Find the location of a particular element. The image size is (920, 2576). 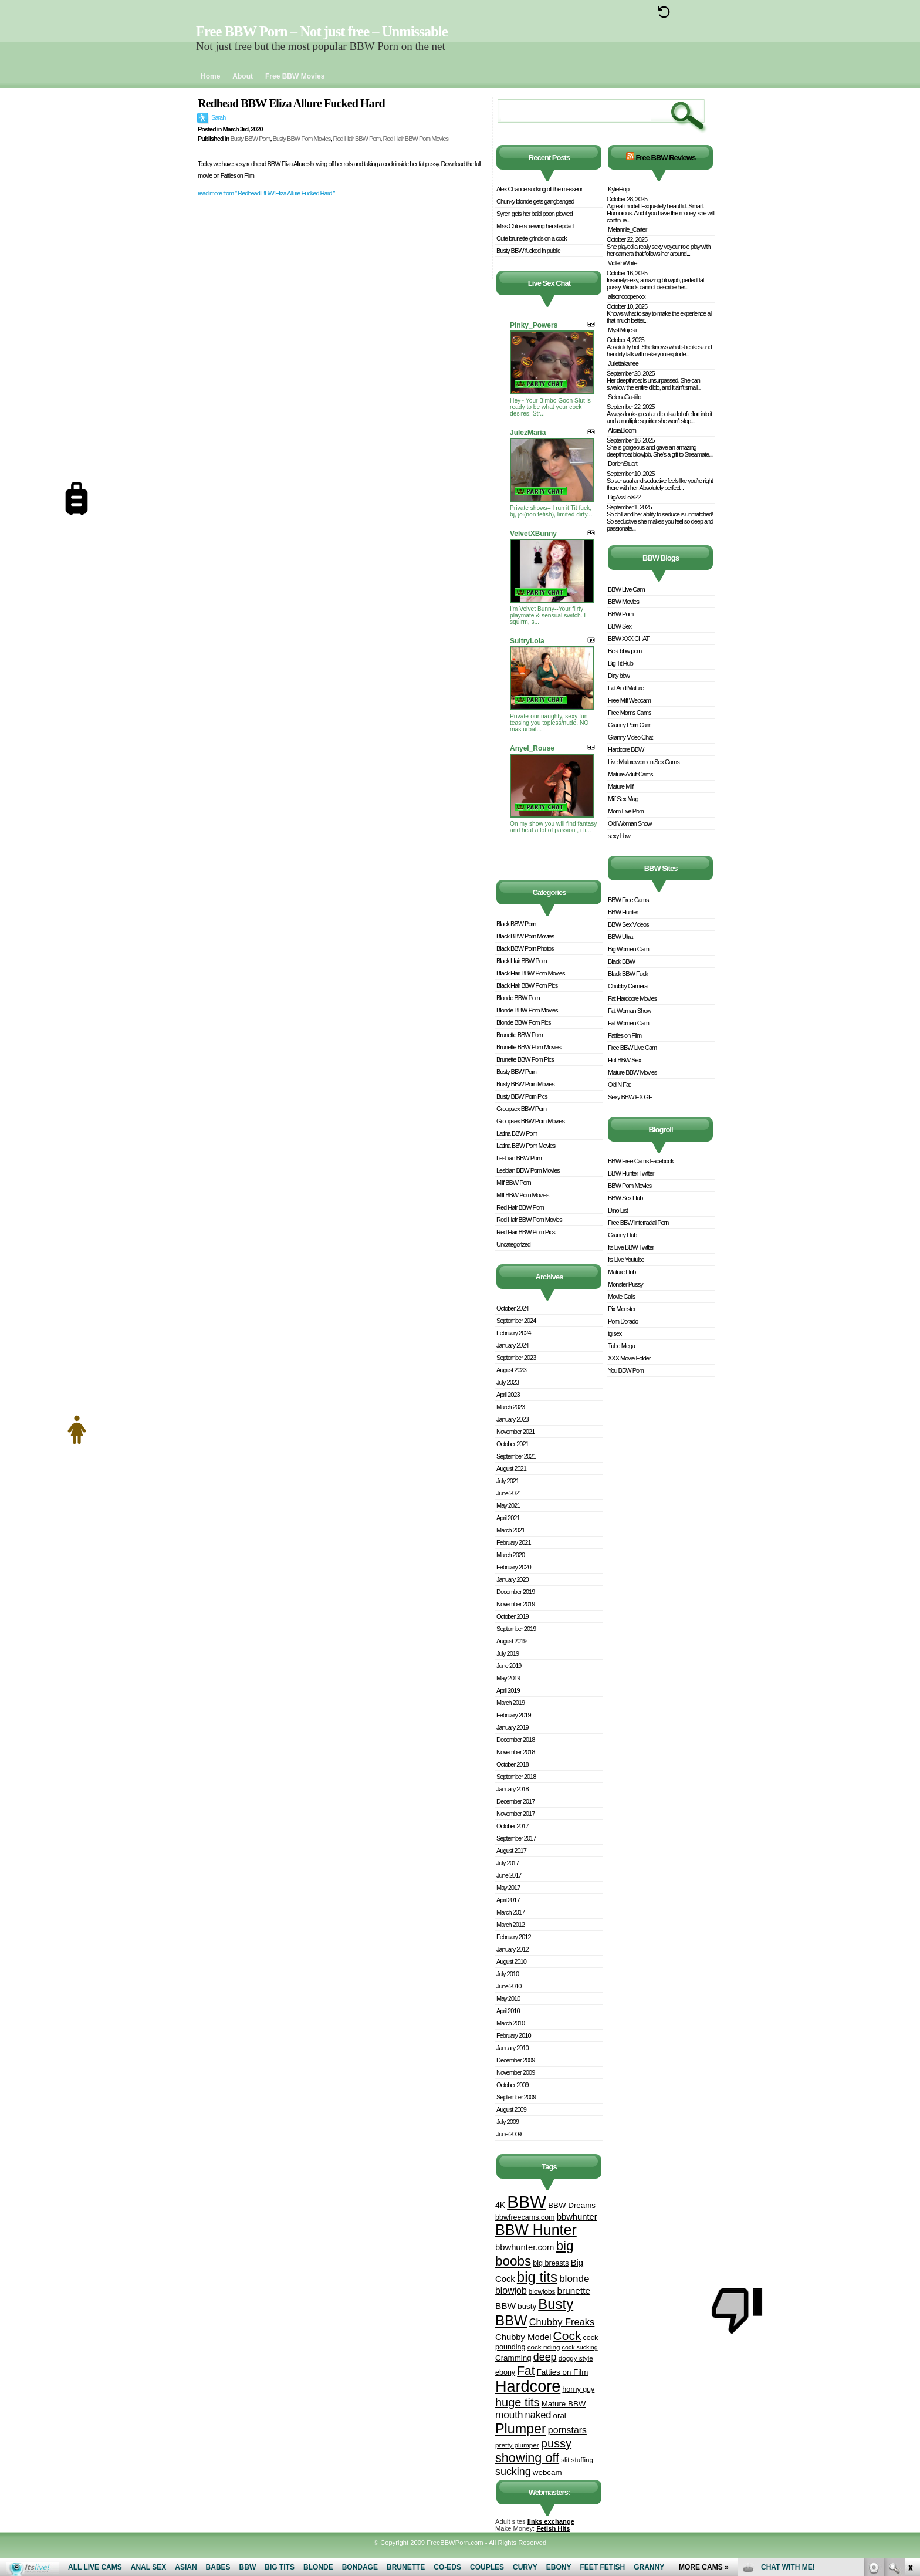

undo the last action is located at coordinates (664, 12).